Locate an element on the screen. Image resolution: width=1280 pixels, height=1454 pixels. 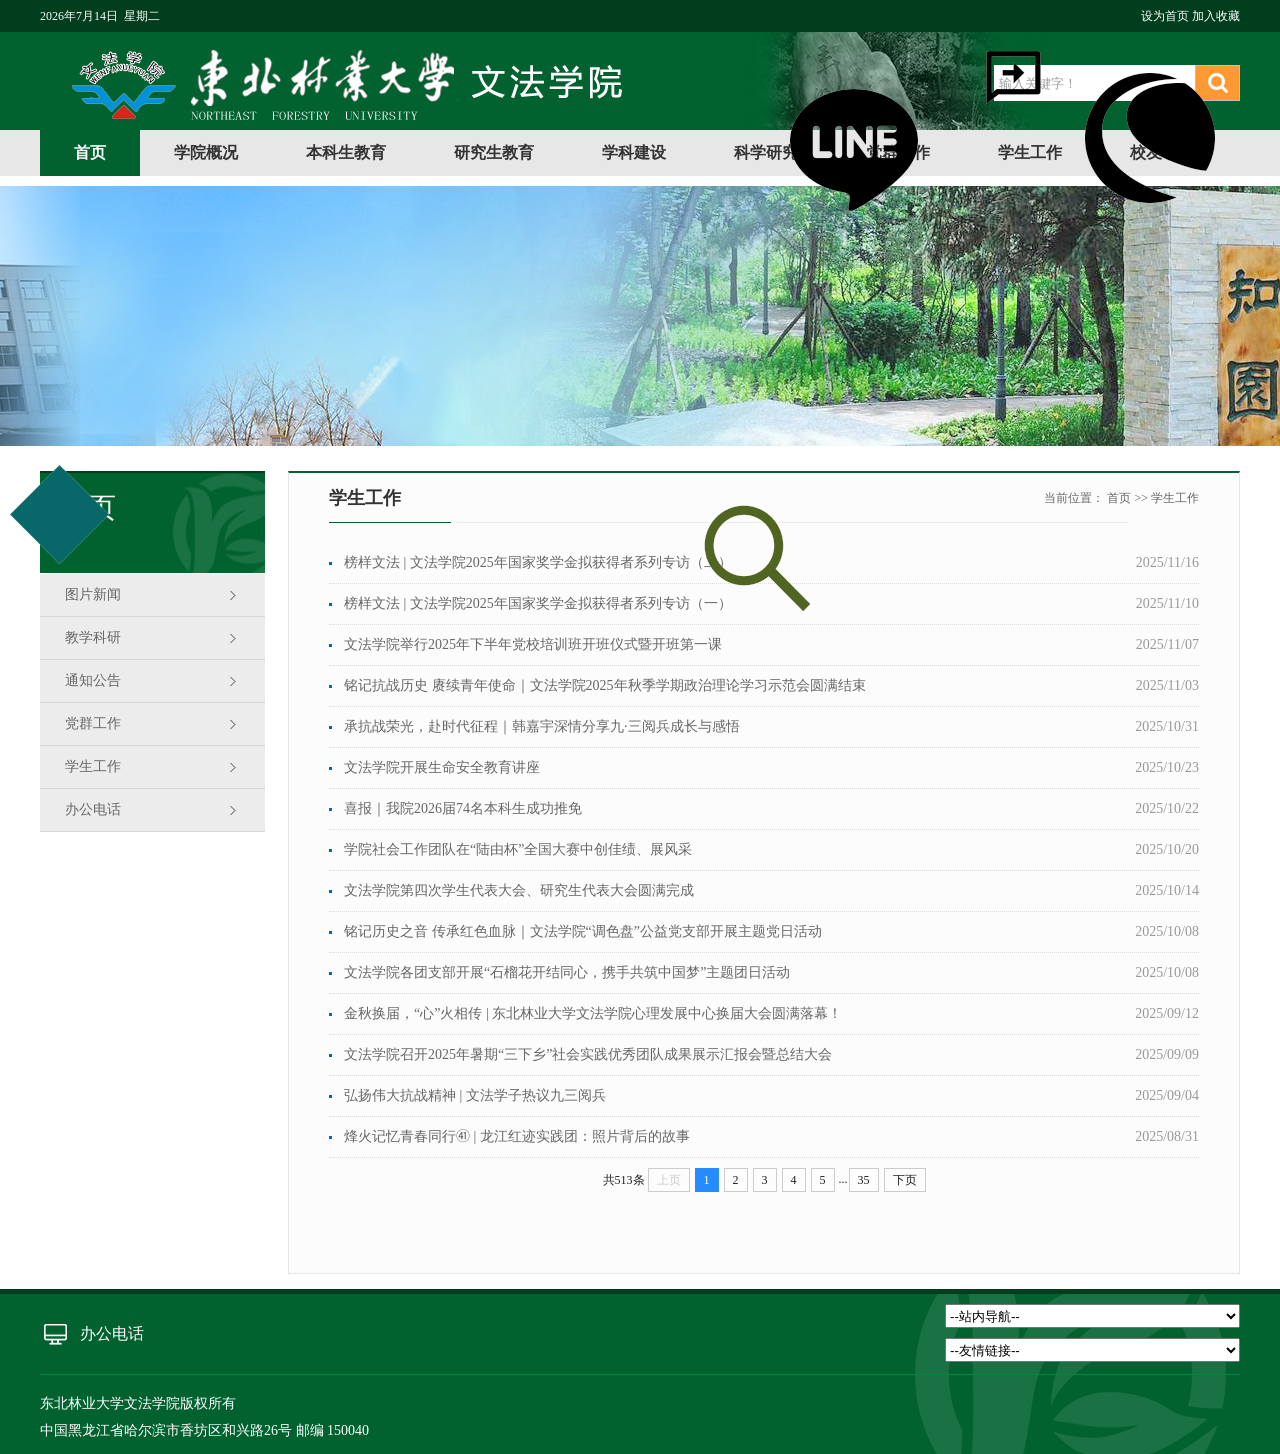
open LINE messaging app is located at coordinates (854, 150).